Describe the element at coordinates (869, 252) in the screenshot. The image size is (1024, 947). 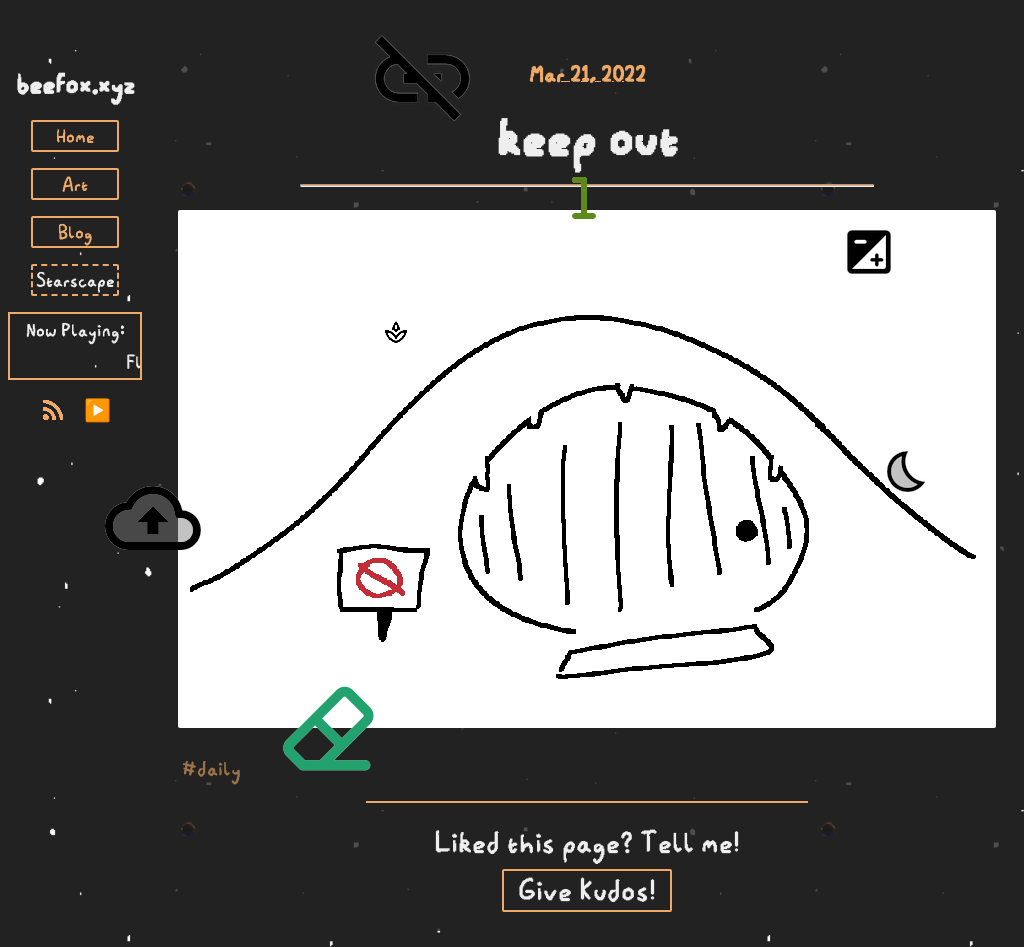
I see `adjust image exposure settings` at that location.